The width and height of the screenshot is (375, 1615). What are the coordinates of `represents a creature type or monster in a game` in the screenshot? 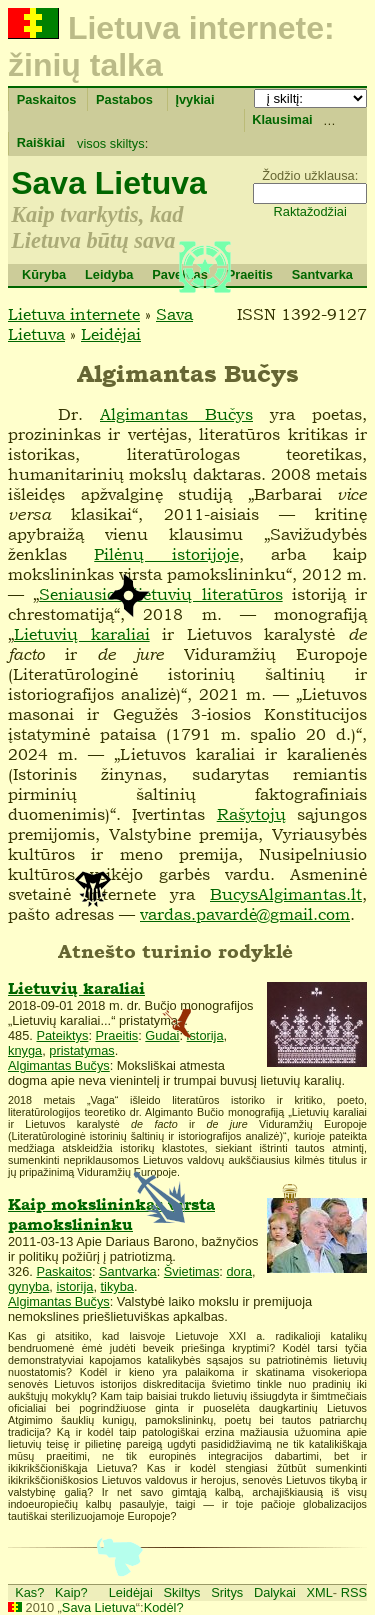 It's located at (93, 889).